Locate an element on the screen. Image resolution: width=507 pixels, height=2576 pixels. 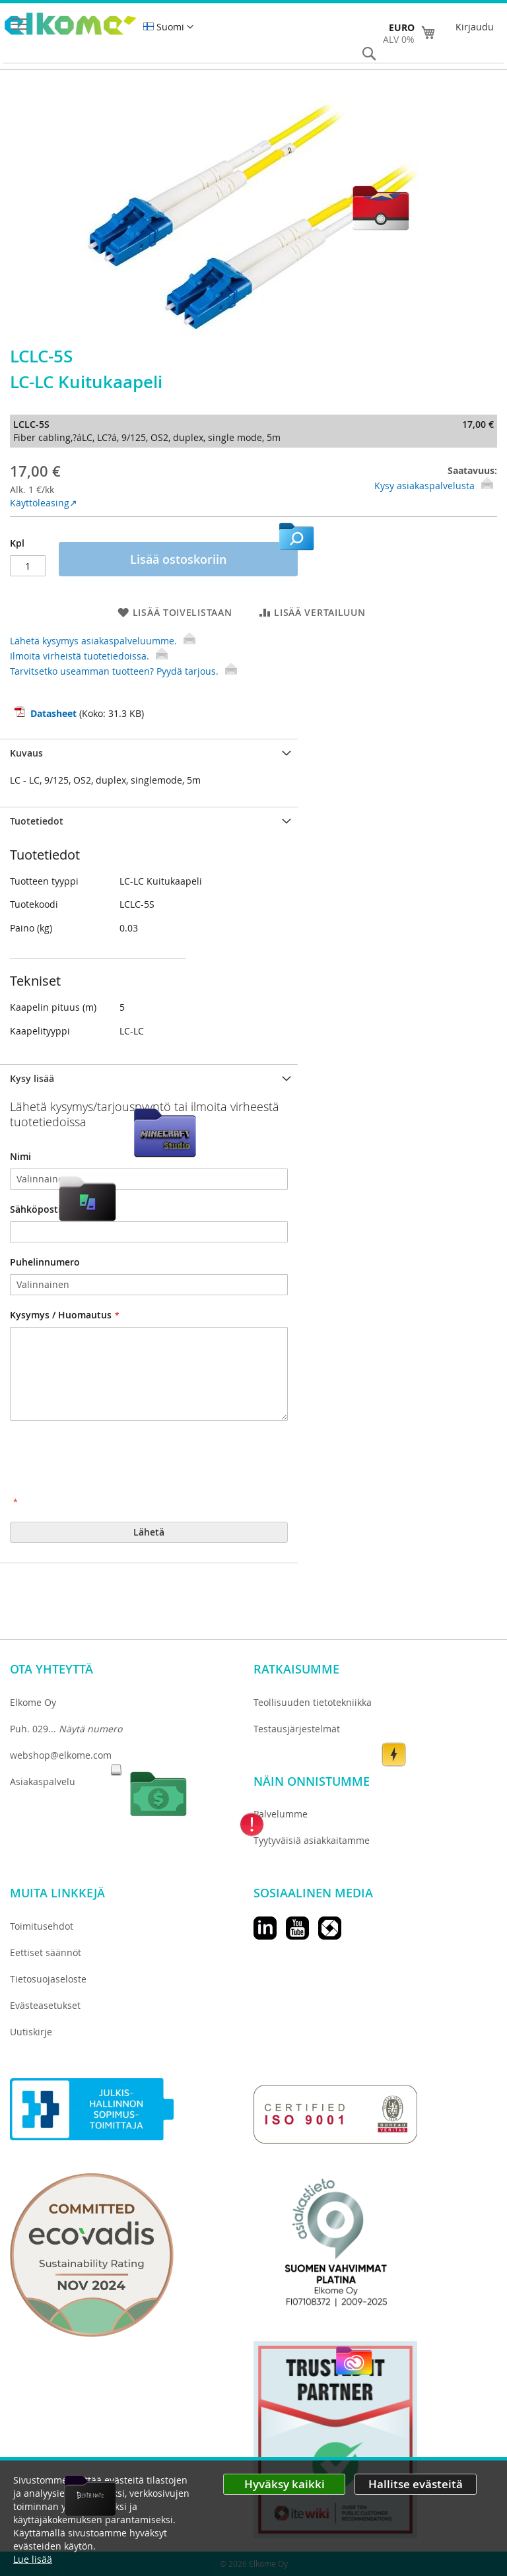
folder containing death note anime/manga related files is located at coordinates (90, 2497).